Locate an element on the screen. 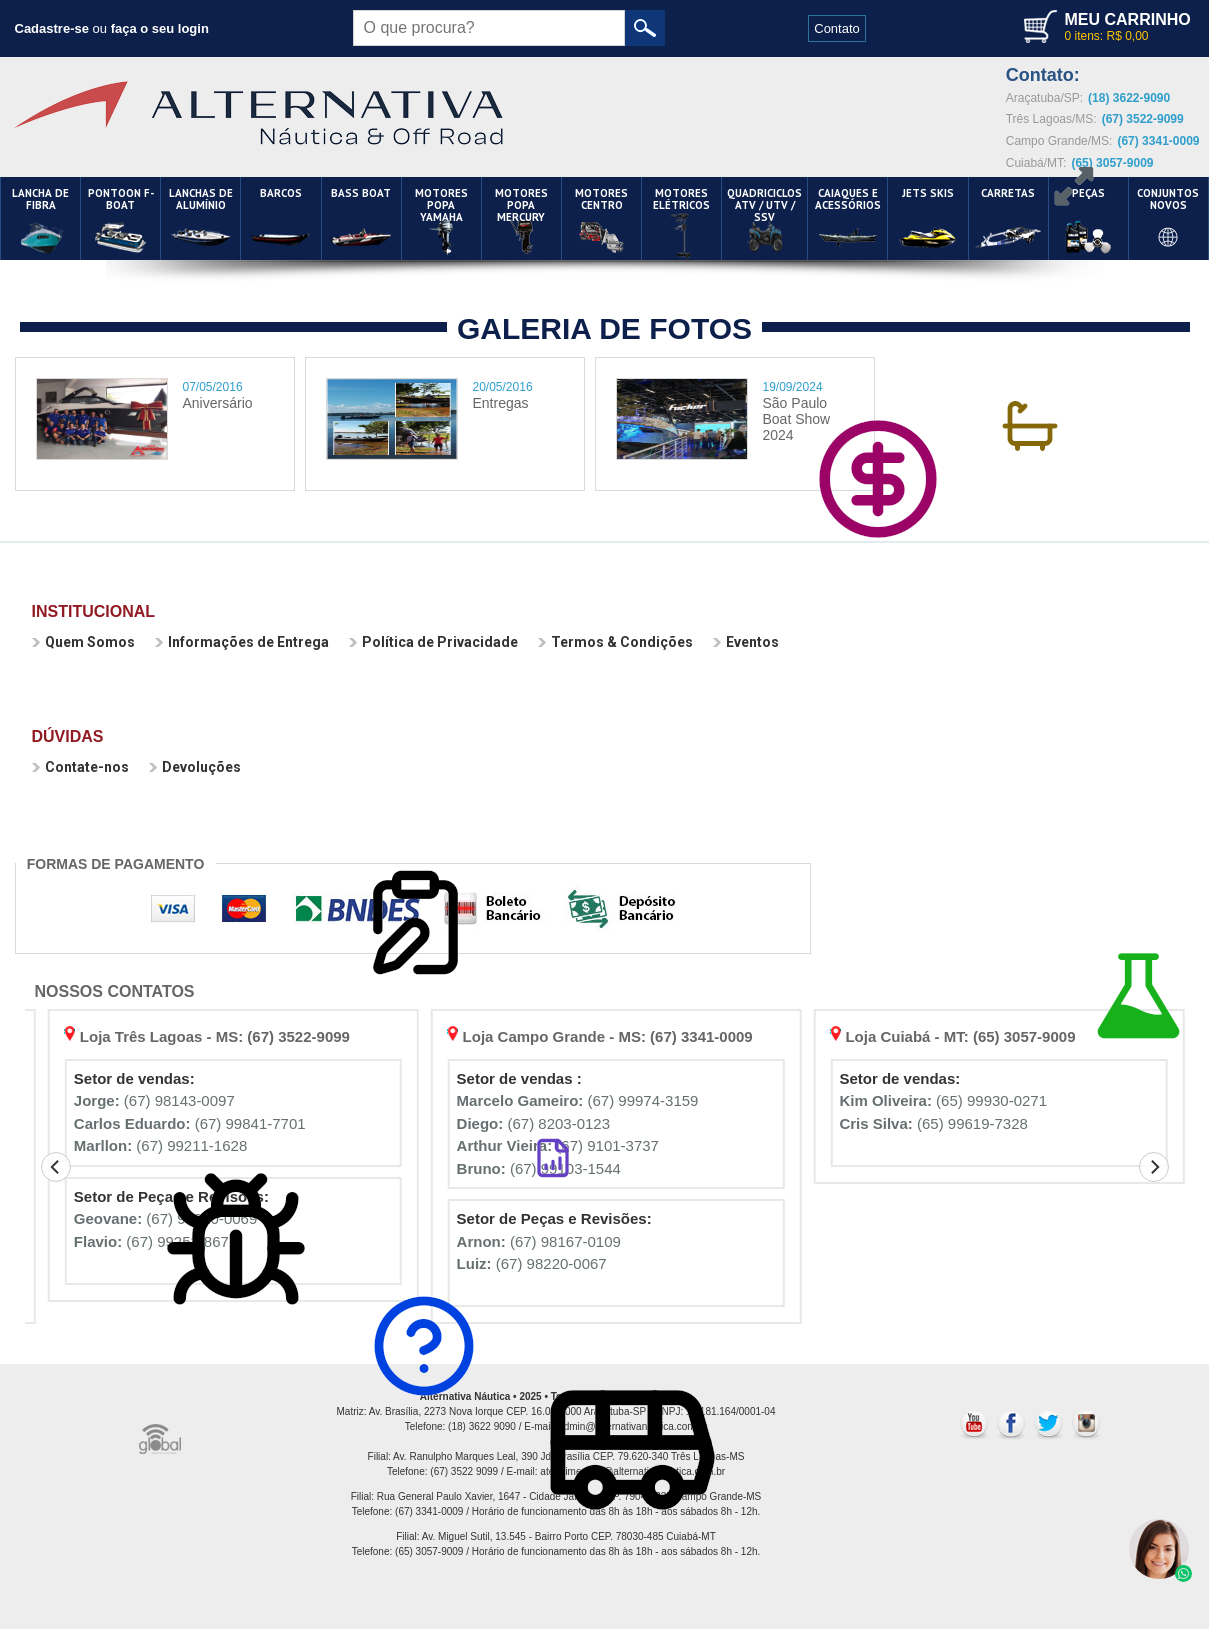 This screenshot has width=1209, height=1629. expand to fullscreen mode is located at coordinates (1074, 186).